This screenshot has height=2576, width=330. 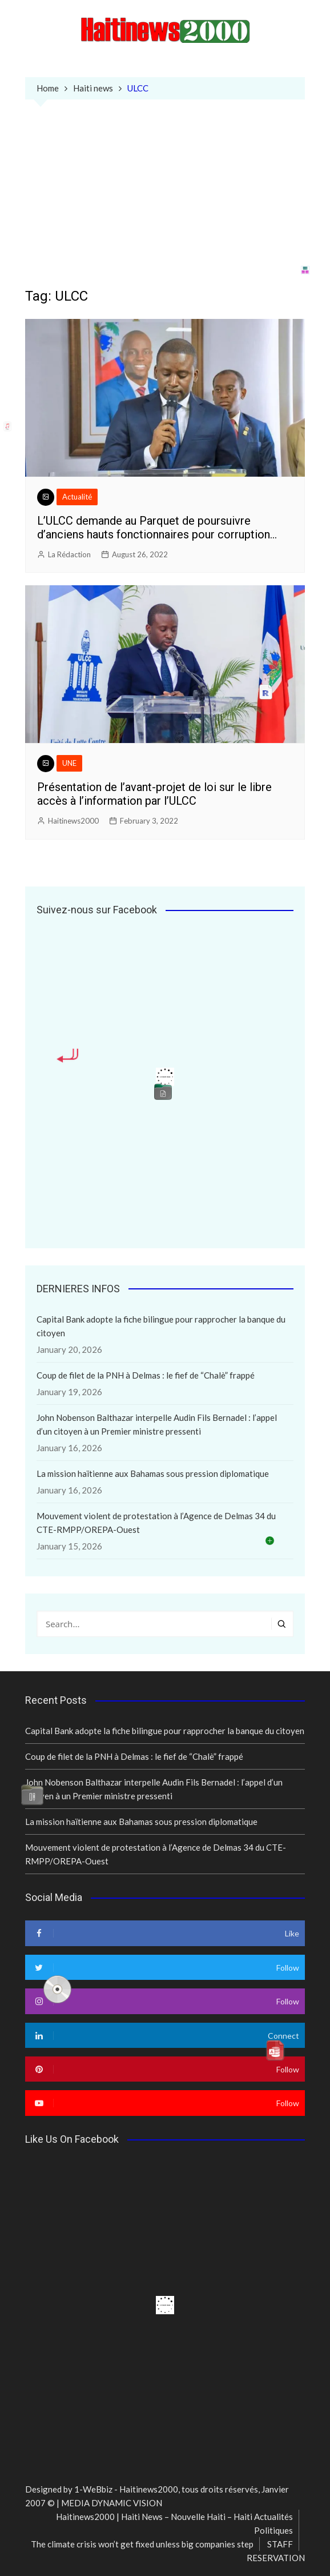 I want to click on open templates folder, so click(x=32, y=1794).